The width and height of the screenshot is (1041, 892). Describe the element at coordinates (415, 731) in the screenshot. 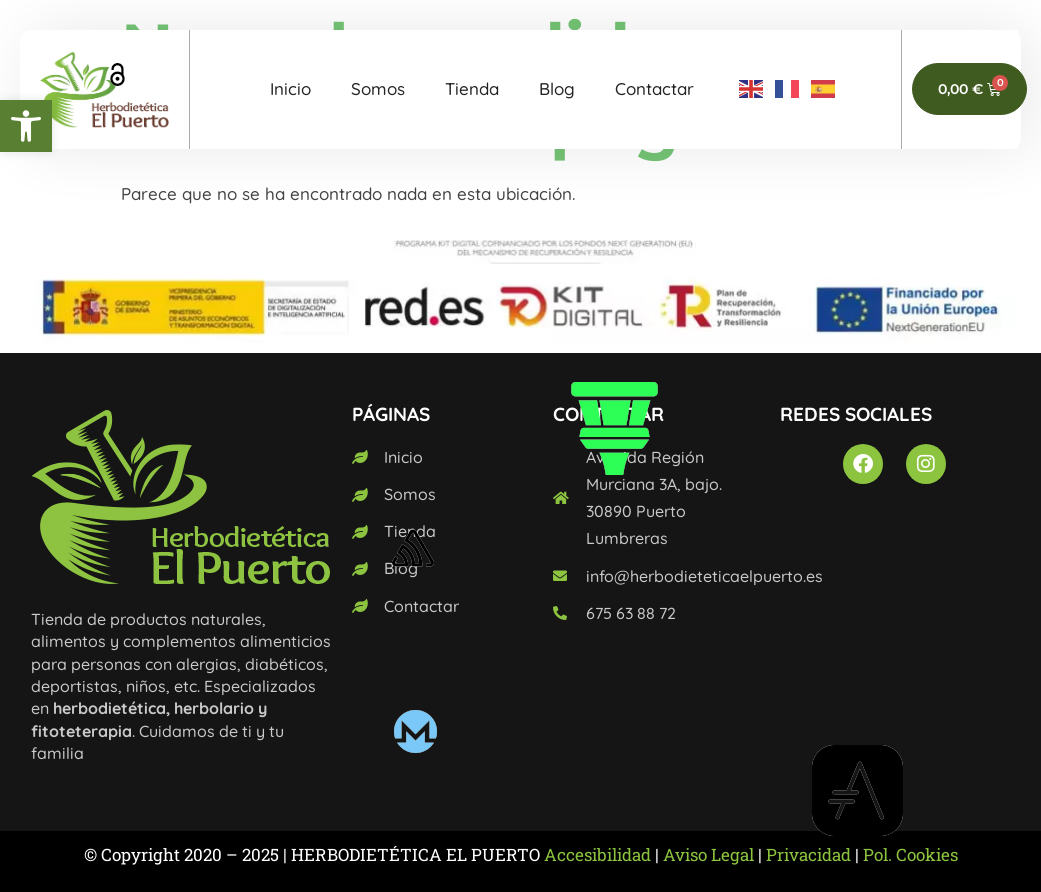

I see `monero cryptocurrency logo` at that location.